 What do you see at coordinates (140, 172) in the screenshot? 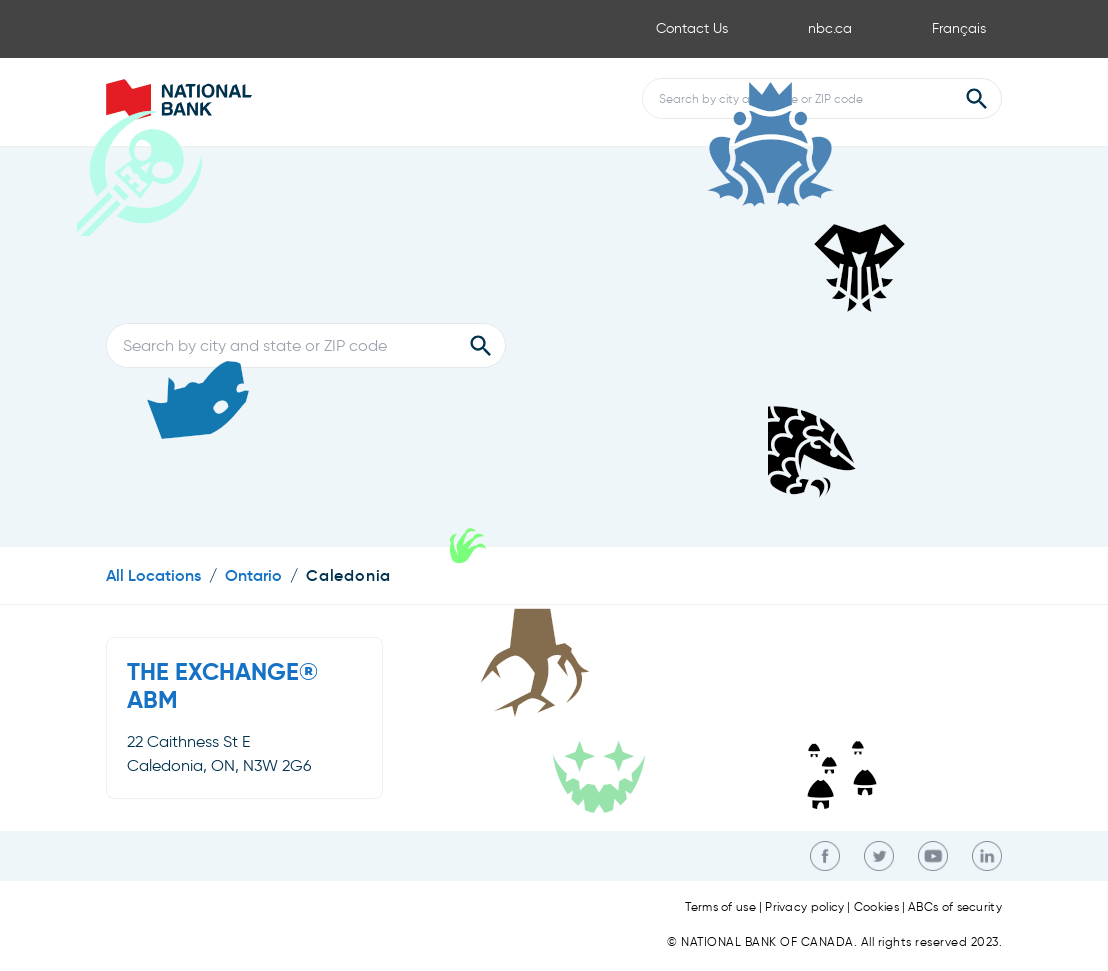
I see `select necromancer or dark mage class` at bounding box center [140, 172].